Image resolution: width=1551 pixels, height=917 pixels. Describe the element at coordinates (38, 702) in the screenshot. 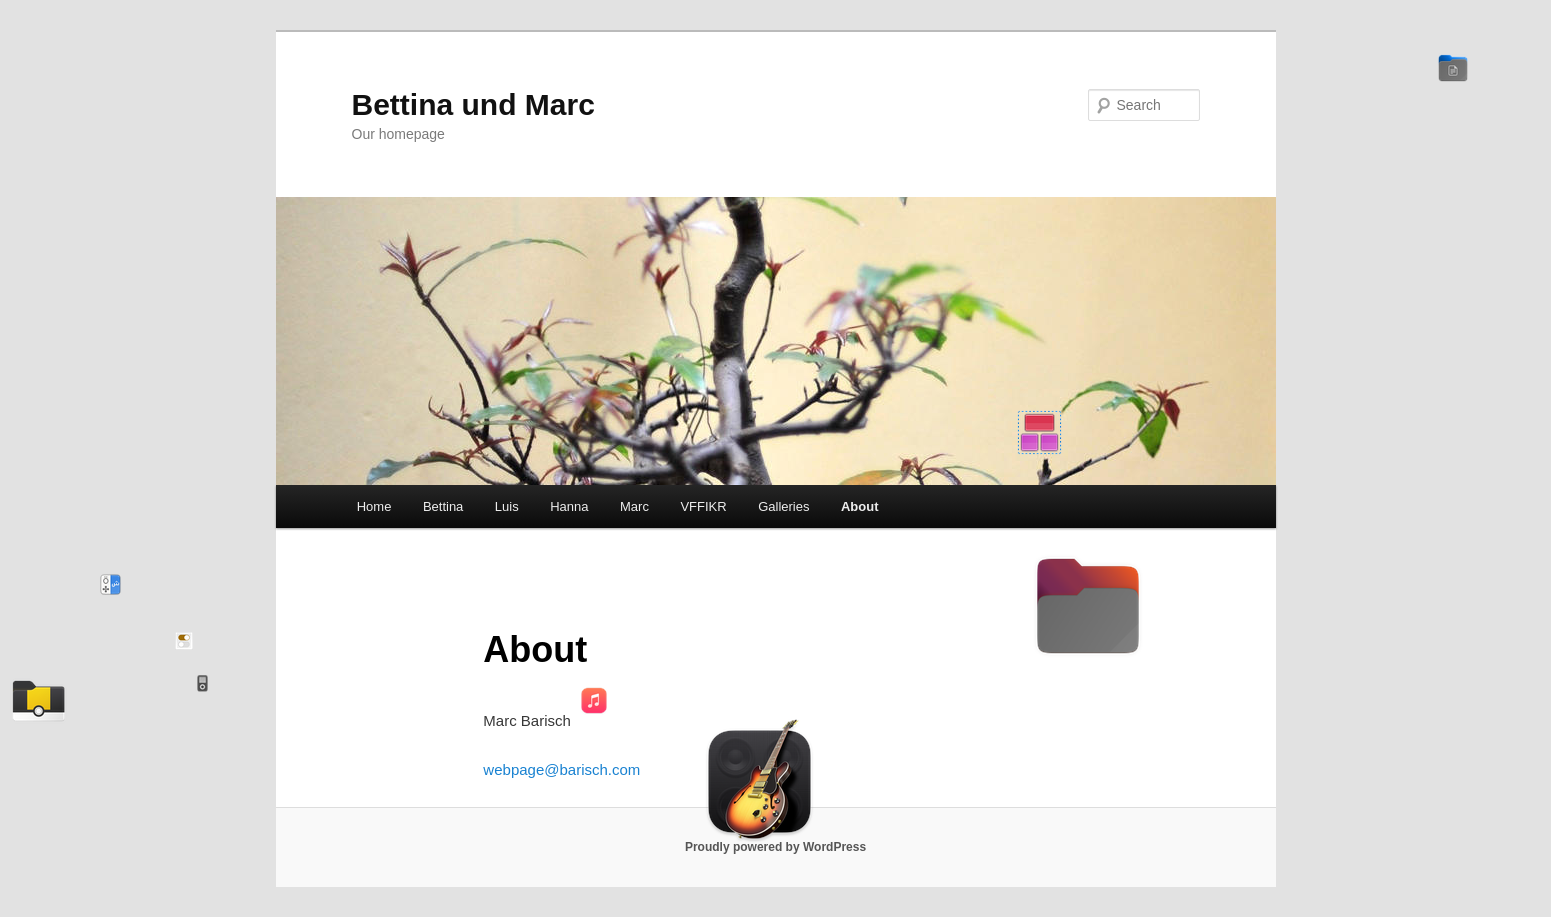

I see `folder for pokémon game files or assets` at that location.